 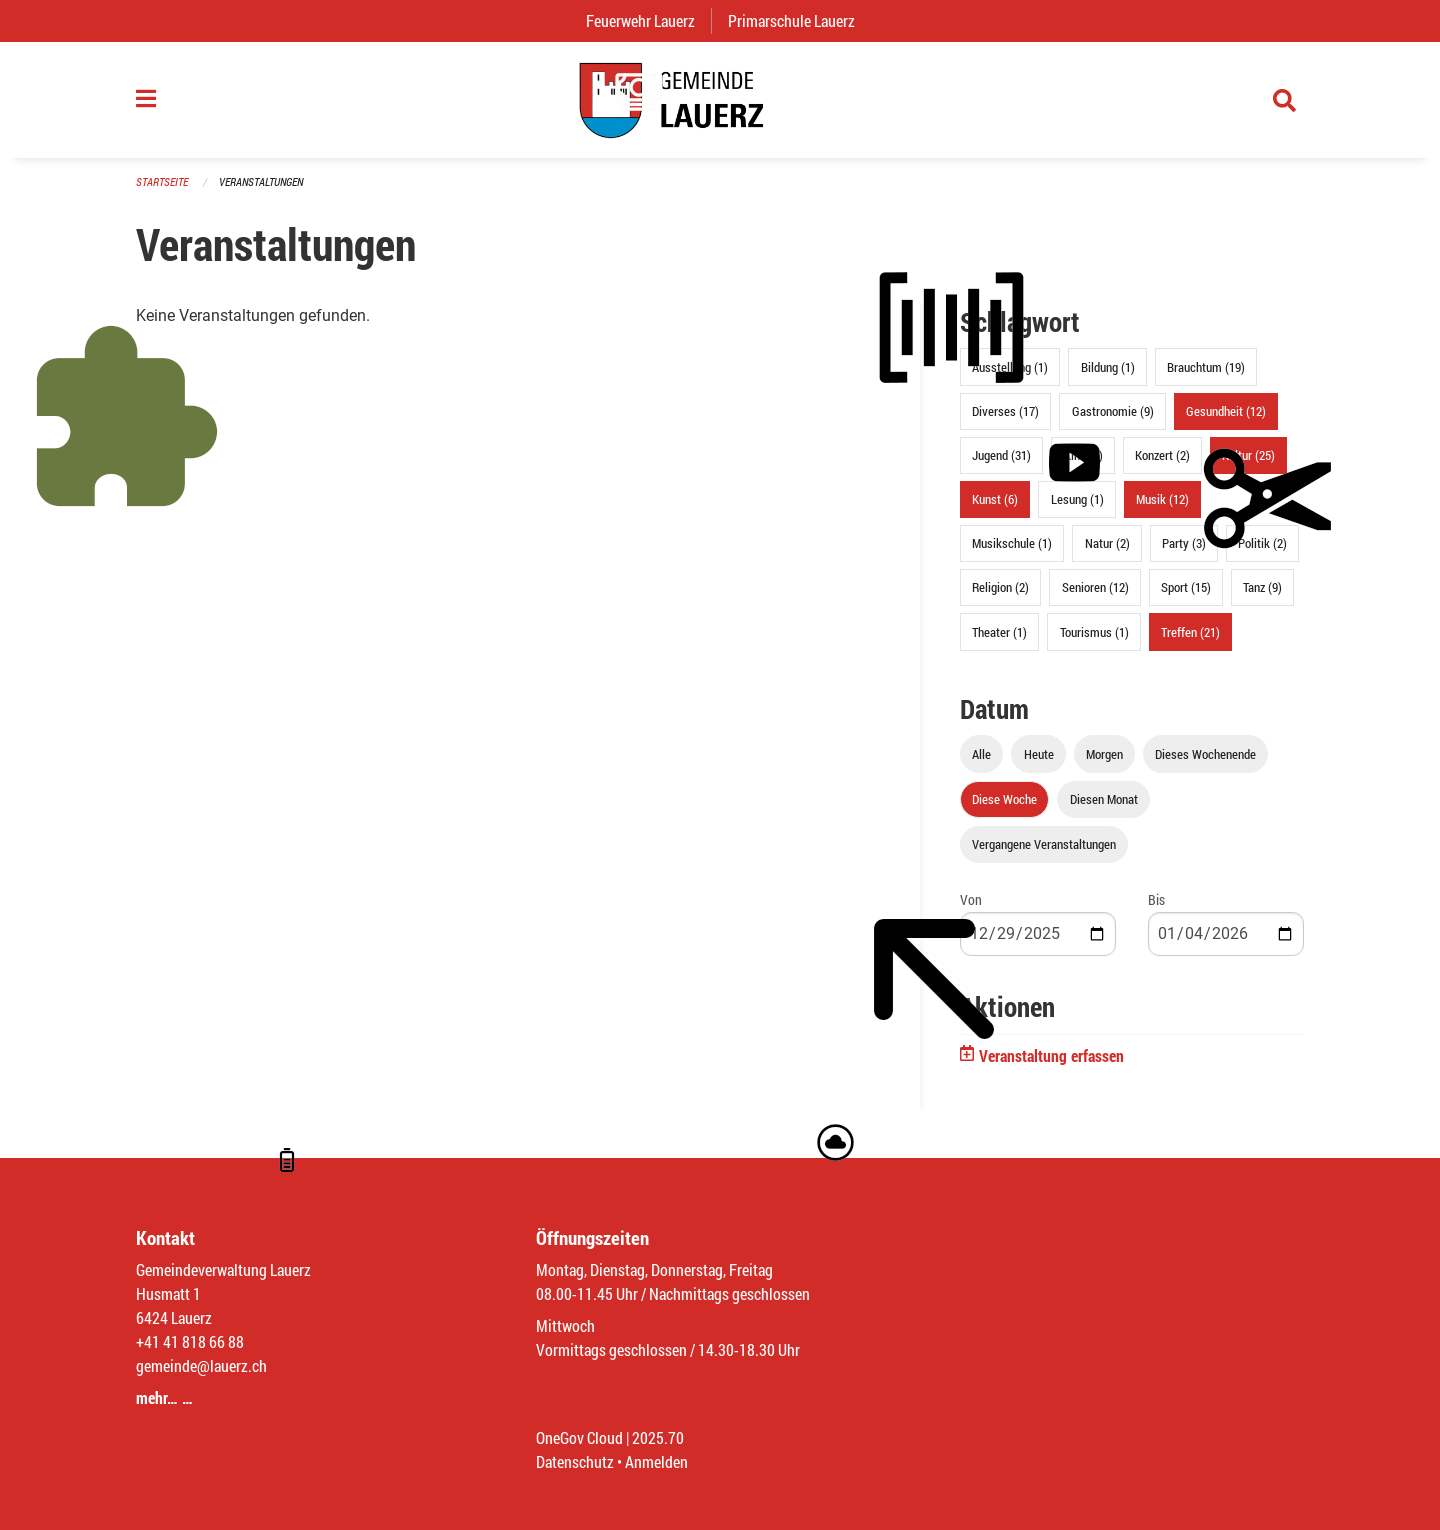 I want to click on cut selected text or content, so click(x=1267, y=498).